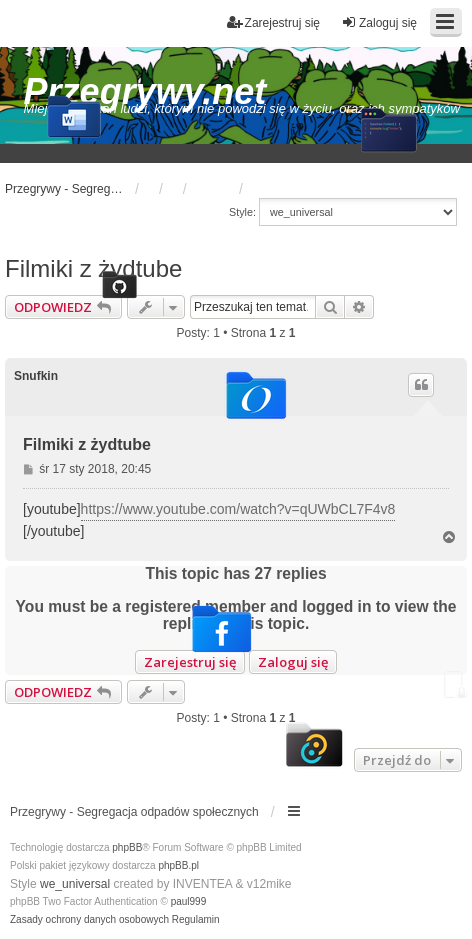  Describe the element at coordinates (314, 746) in the screenshot. I see `open tauri project folder` at that location.